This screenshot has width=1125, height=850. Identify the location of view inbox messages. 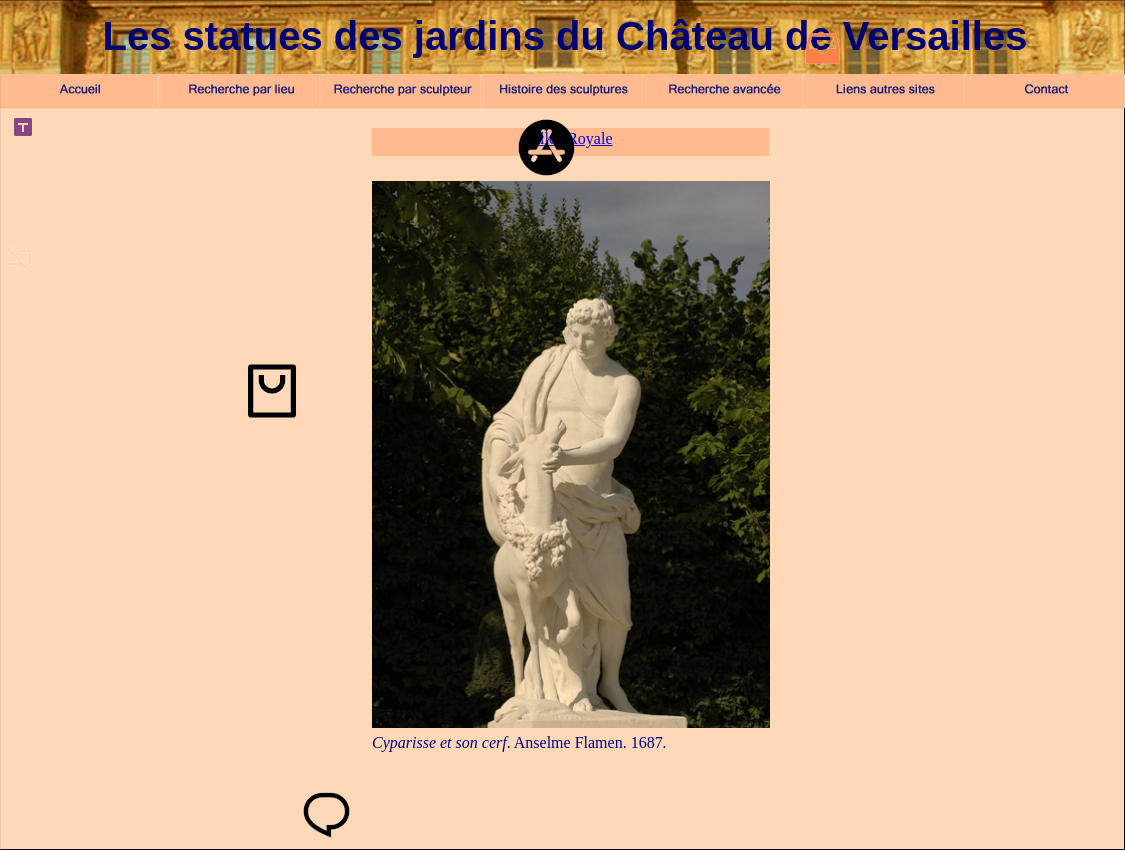
(822, 48).